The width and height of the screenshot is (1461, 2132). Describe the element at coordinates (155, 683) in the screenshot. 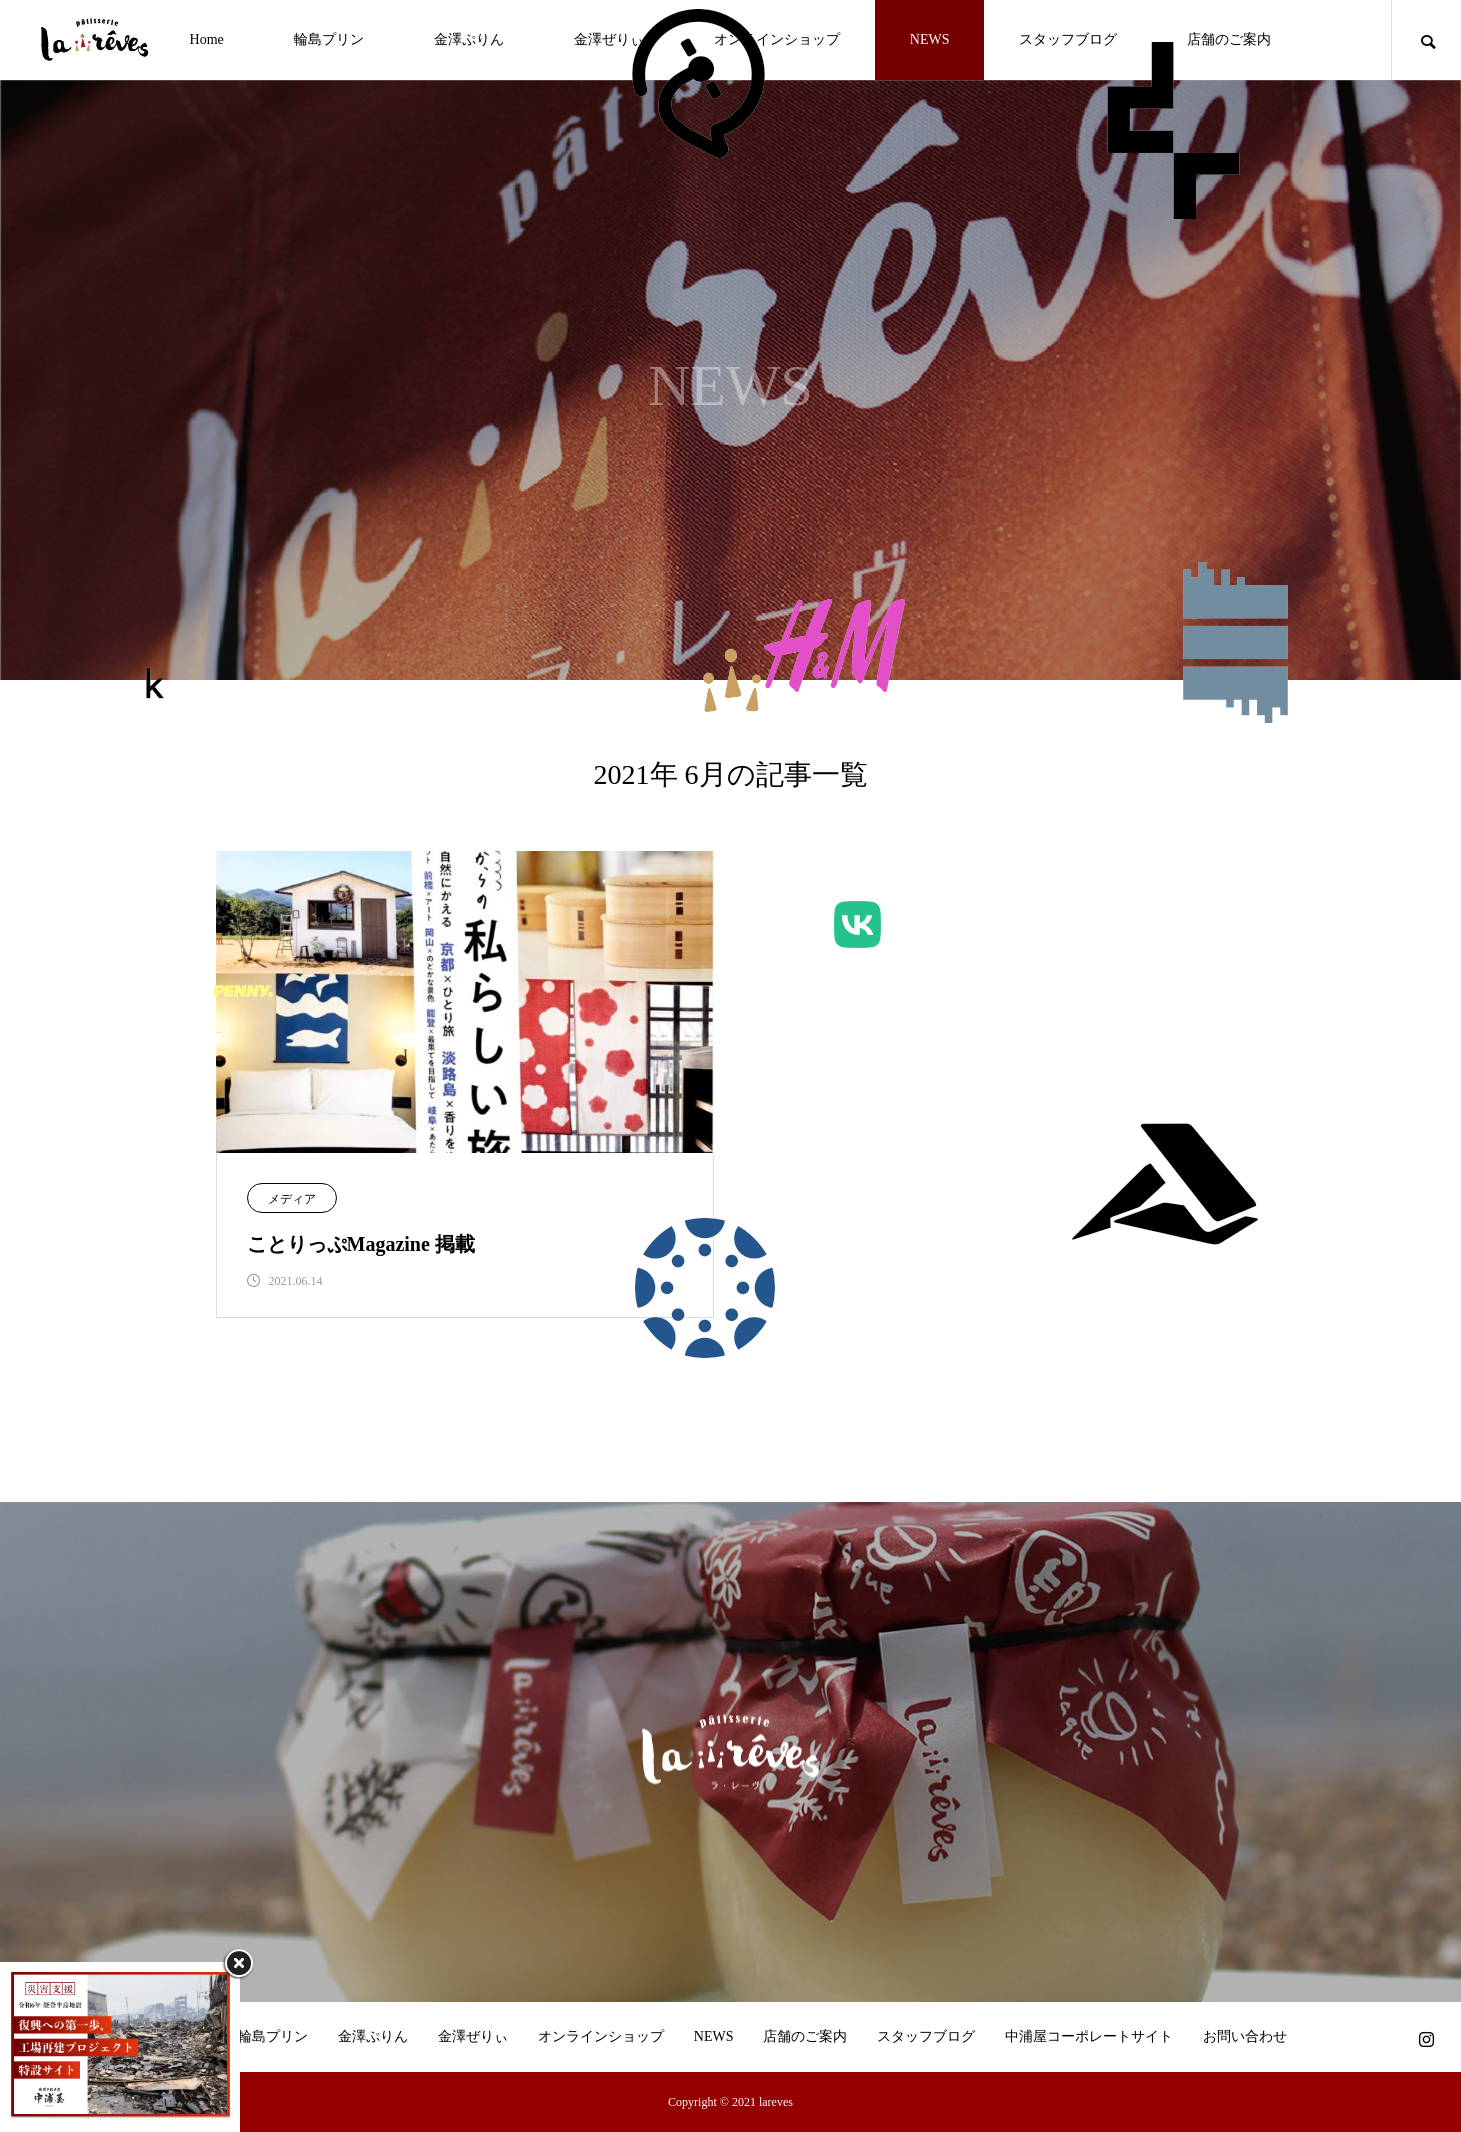

I see `link to kaggle profile or account` at that location.